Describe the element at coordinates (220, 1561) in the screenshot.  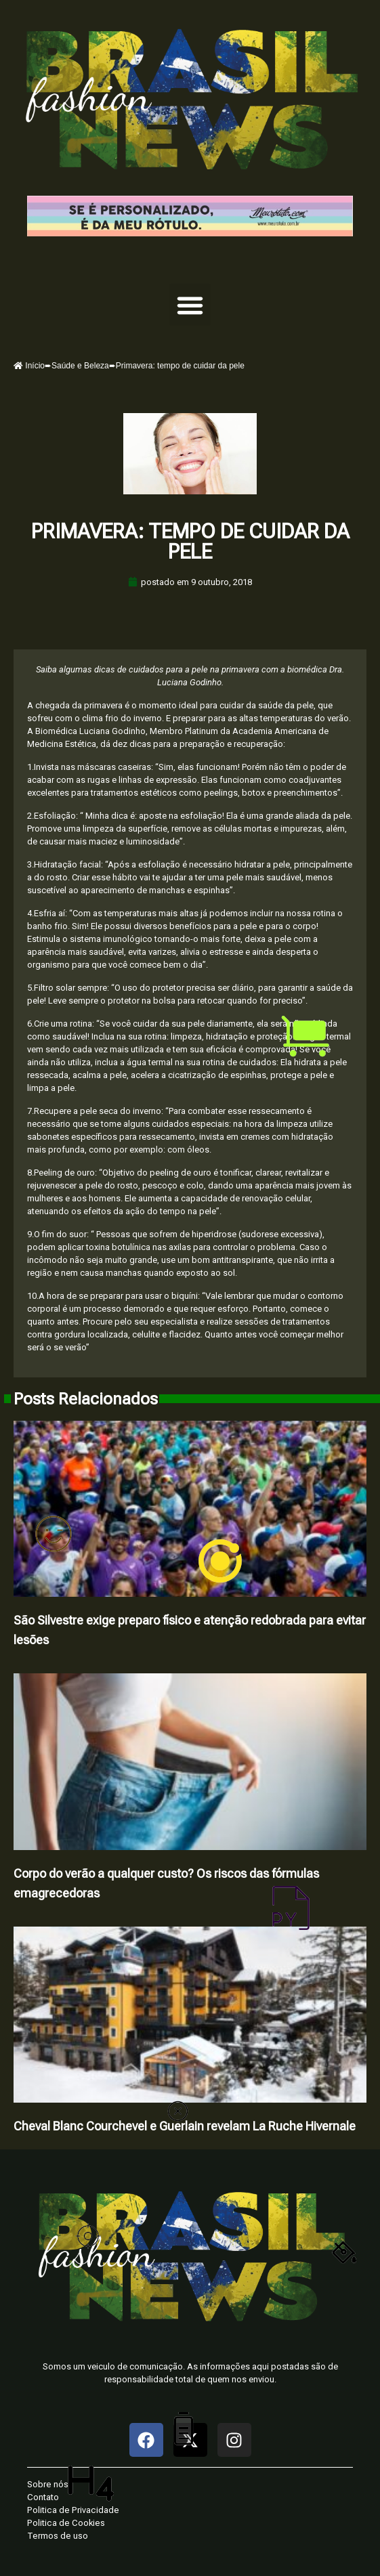
I see `ionic framework logo` at that location.